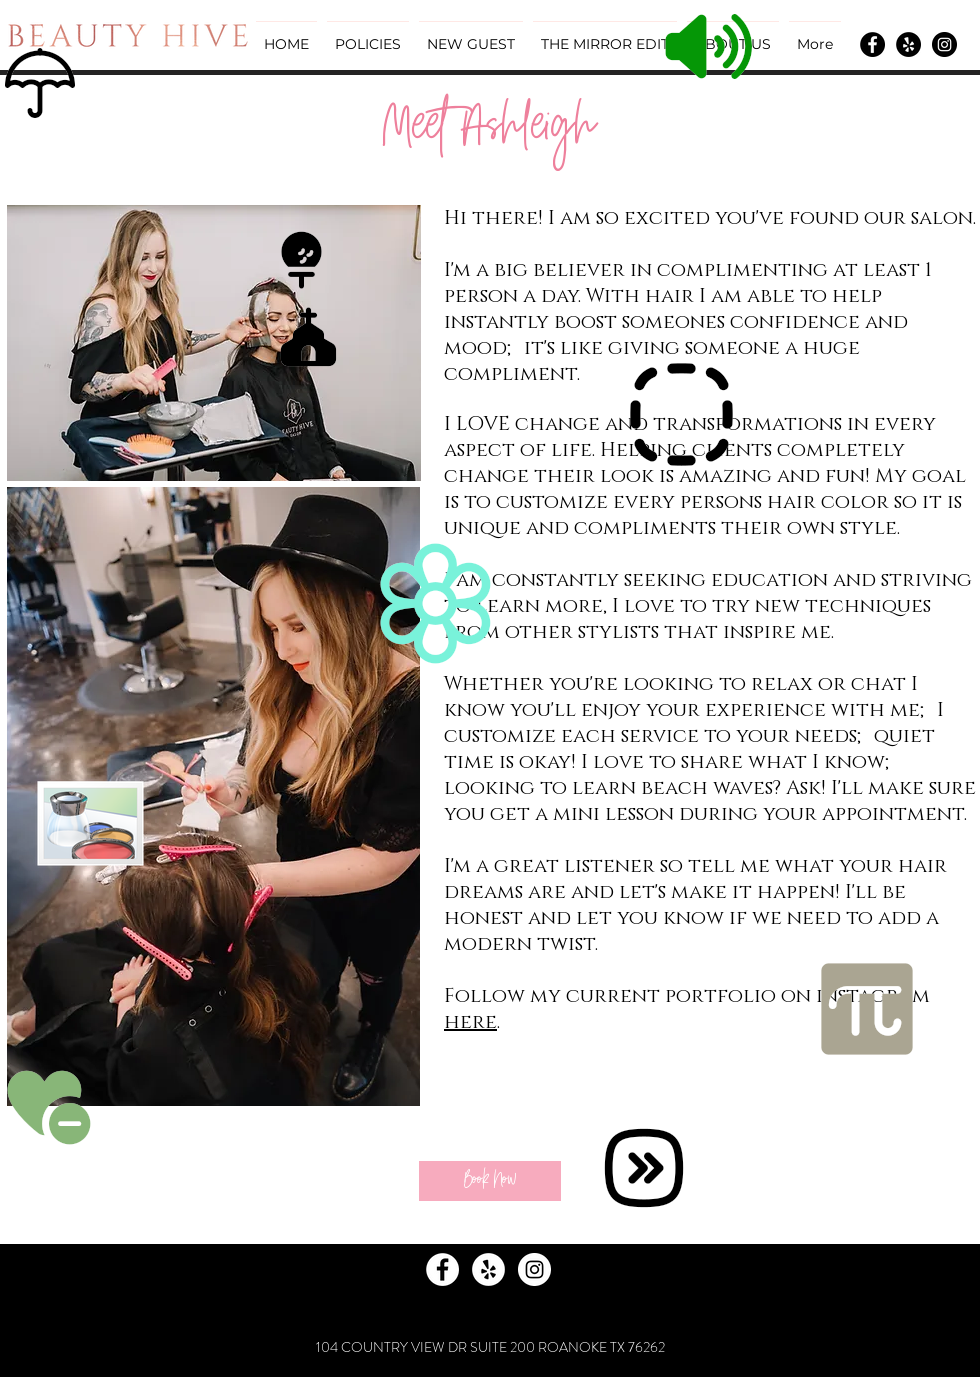 This screenshot has width=980, height=1377. I want to click on remove from favorites, so click(49, 1103).